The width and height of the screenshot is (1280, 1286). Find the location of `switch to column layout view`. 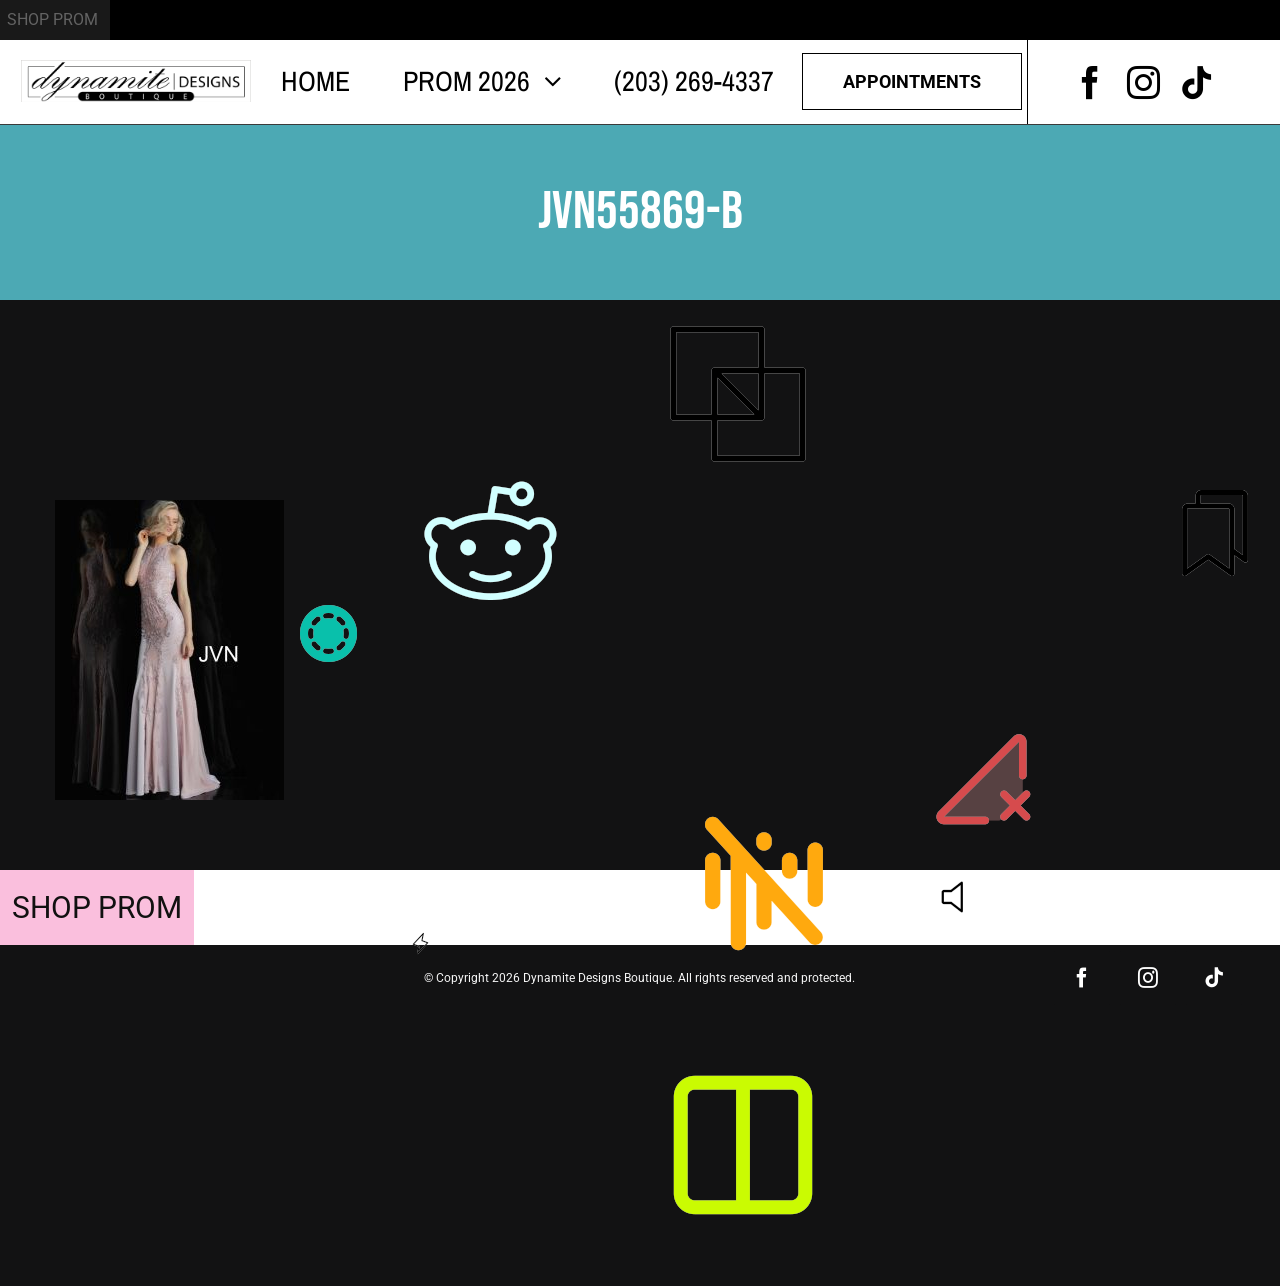

switch to column layout view is located at coordinates (743, 1145).